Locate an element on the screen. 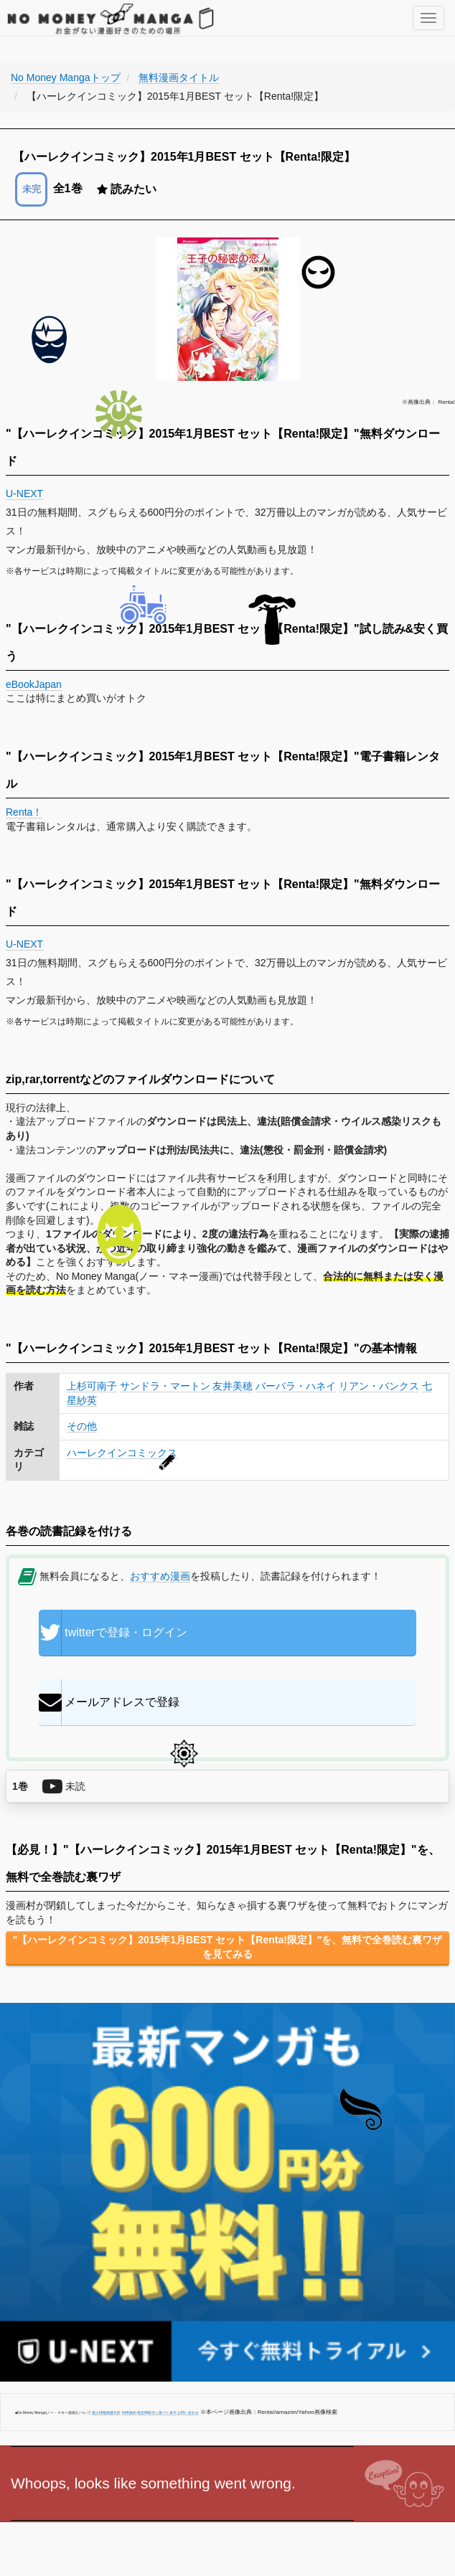 The height and width of the screenshot is (2576, 455). access farming or agricultural features is located at coordinates (143, 605).